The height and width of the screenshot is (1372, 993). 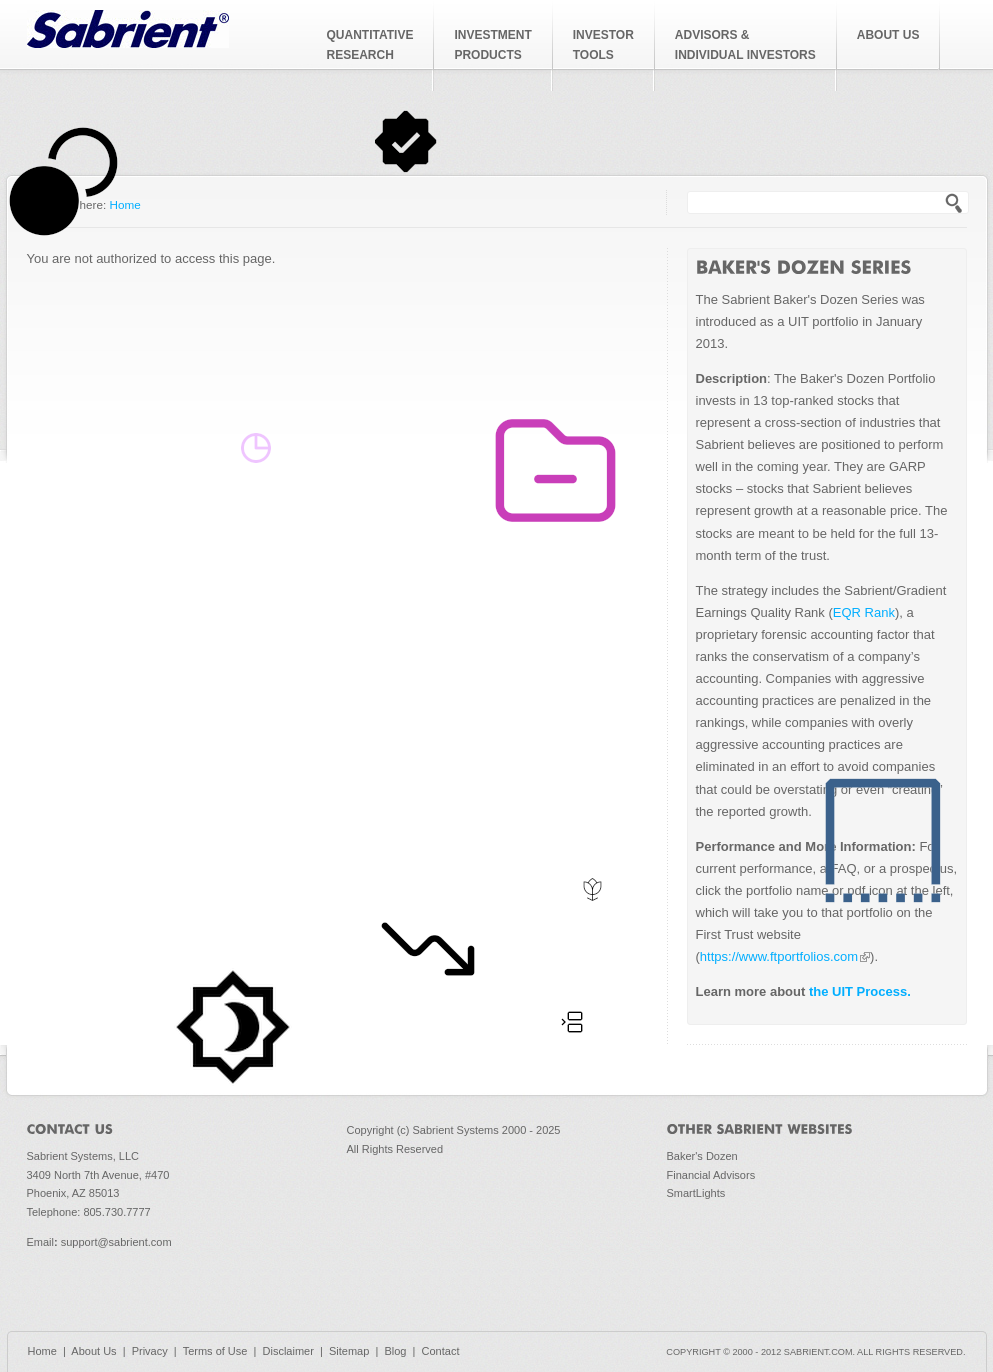 I want to click on indicates a verified or authenticated account, so click(x=405, y=141).